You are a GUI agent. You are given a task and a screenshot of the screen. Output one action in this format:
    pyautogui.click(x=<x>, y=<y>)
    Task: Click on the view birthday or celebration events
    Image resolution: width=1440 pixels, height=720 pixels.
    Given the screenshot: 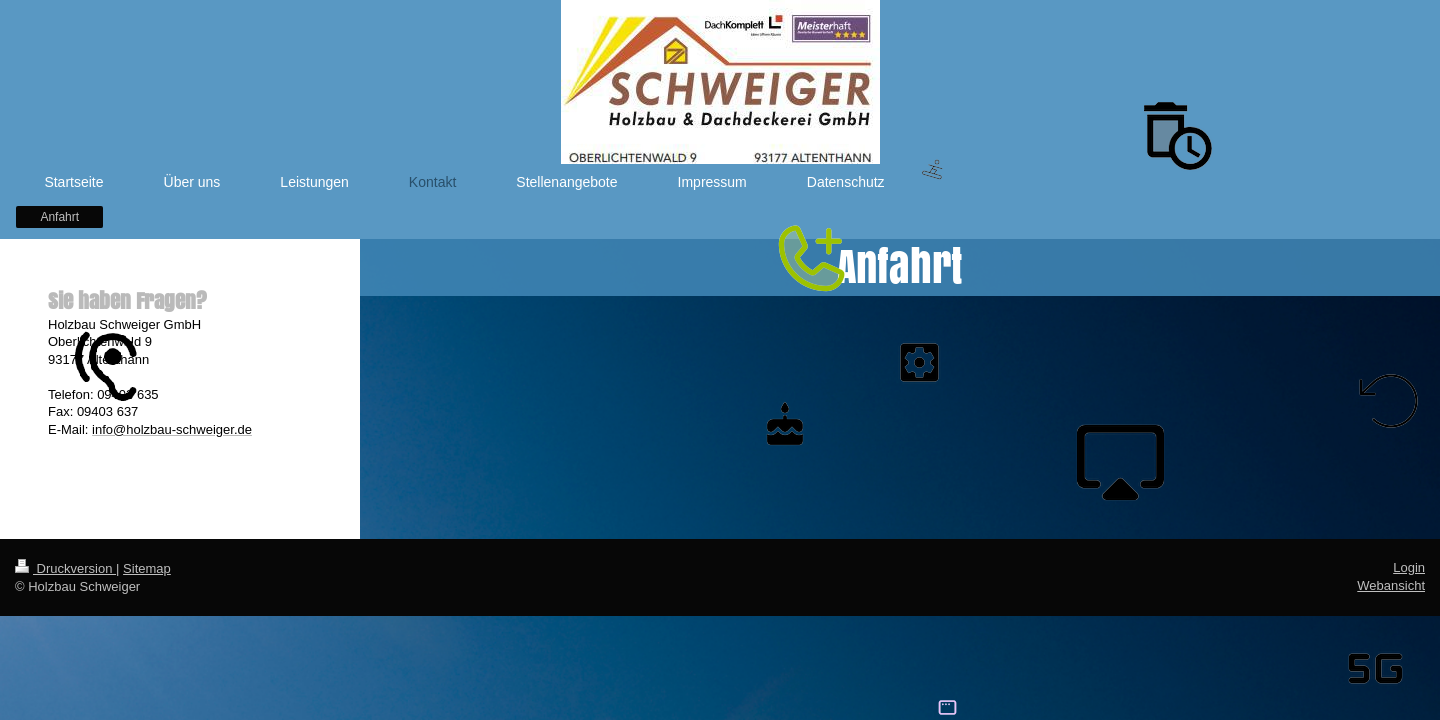 What is the action you would take?
    pyautogui.click(x=785, y=425)
    